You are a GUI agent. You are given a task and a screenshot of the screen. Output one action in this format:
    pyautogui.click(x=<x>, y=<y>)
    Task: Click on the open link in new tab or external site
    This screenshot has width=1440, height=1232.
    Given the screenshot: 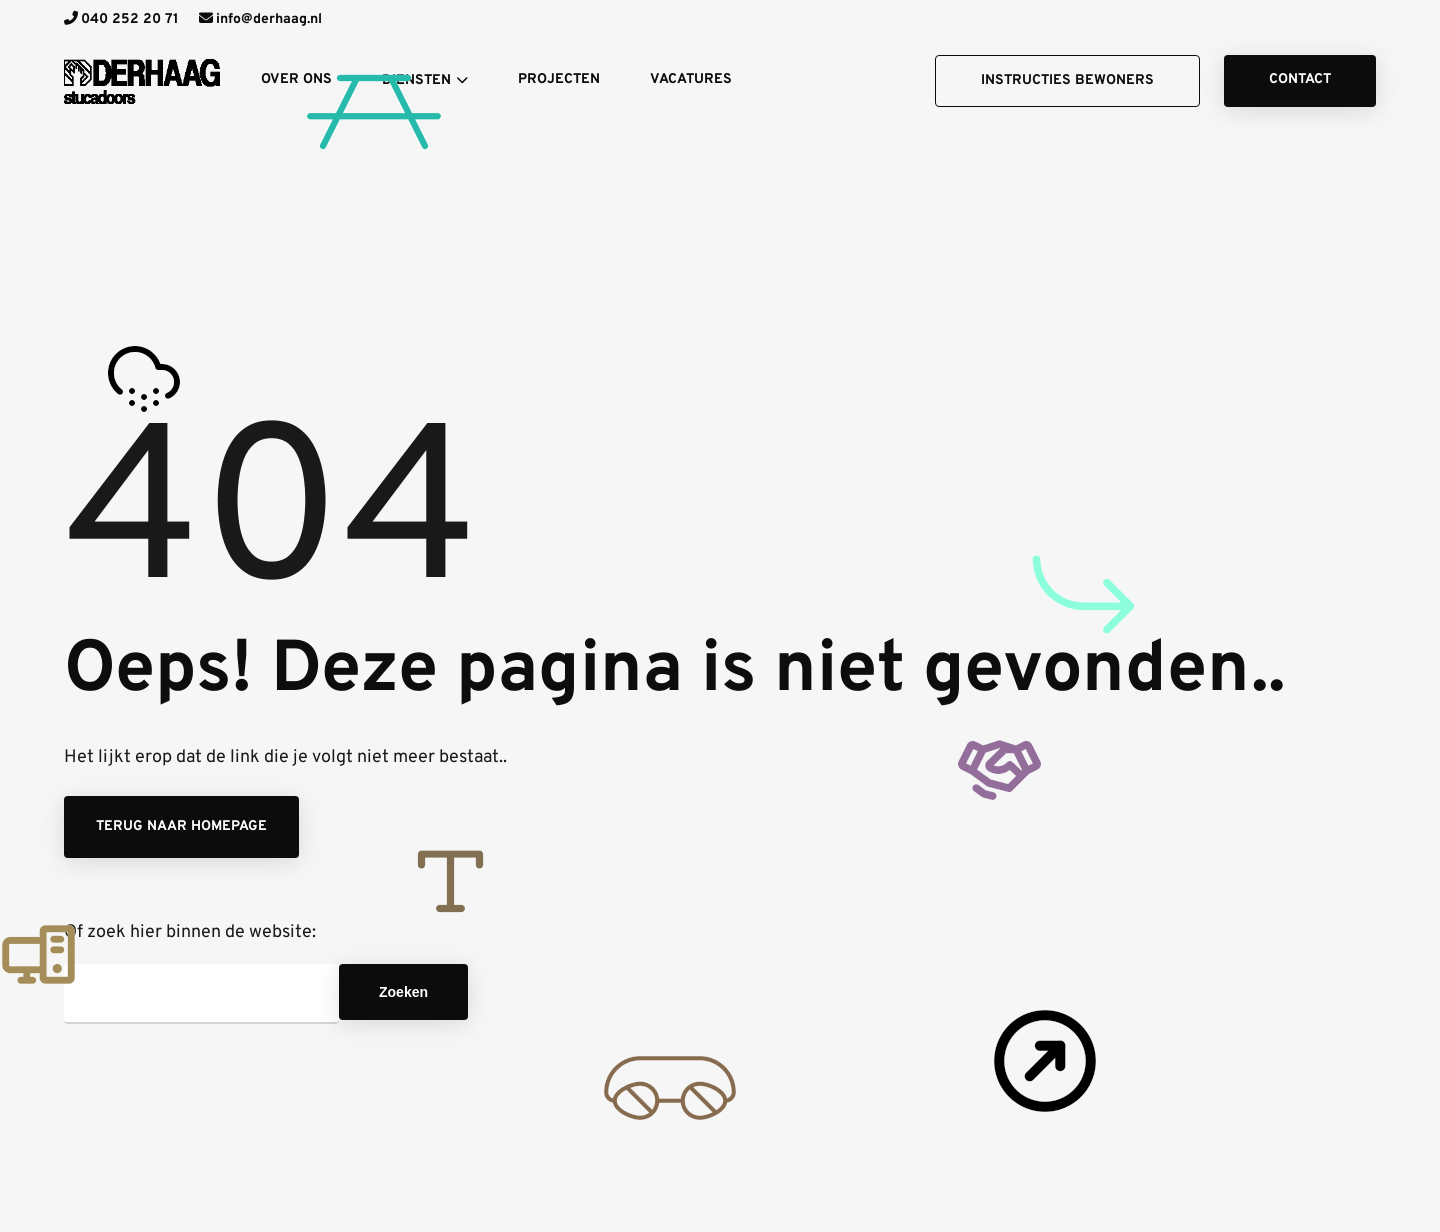 What is the action you would take?
    pyautogui.click(x=1045, y=1061)
    